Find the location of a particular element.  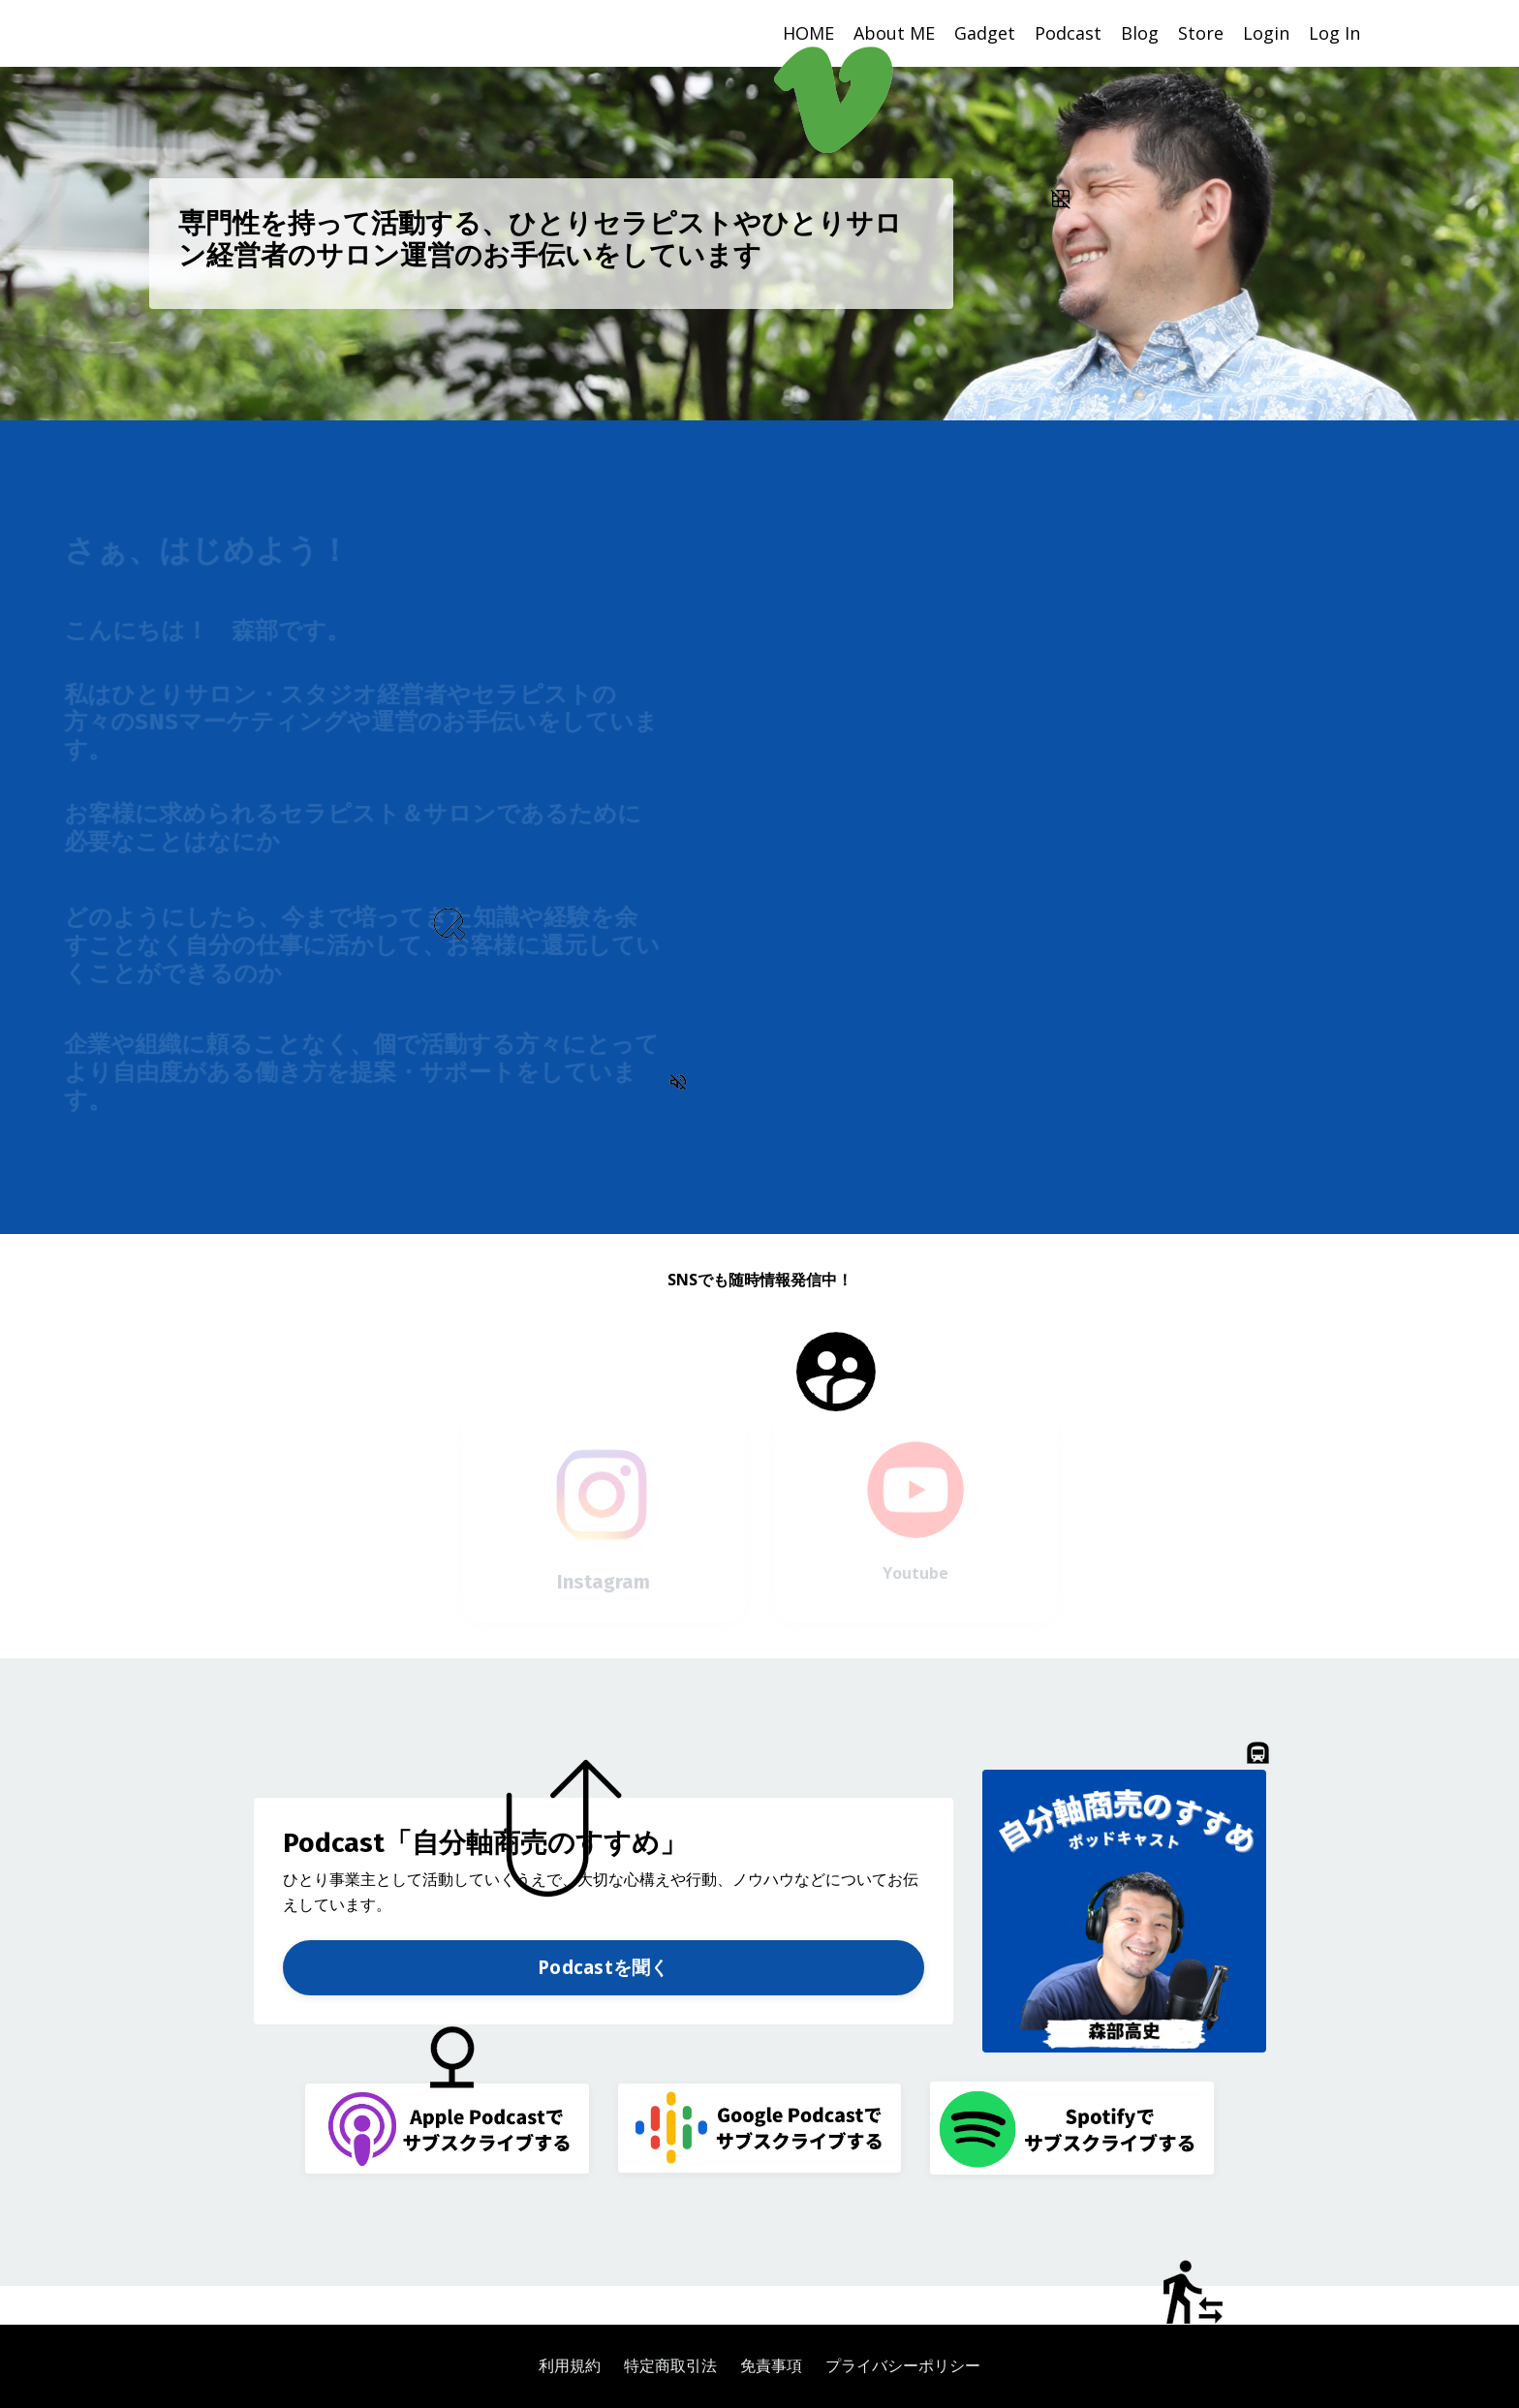

mute audio or sound is located at coordinates (678, 1082).